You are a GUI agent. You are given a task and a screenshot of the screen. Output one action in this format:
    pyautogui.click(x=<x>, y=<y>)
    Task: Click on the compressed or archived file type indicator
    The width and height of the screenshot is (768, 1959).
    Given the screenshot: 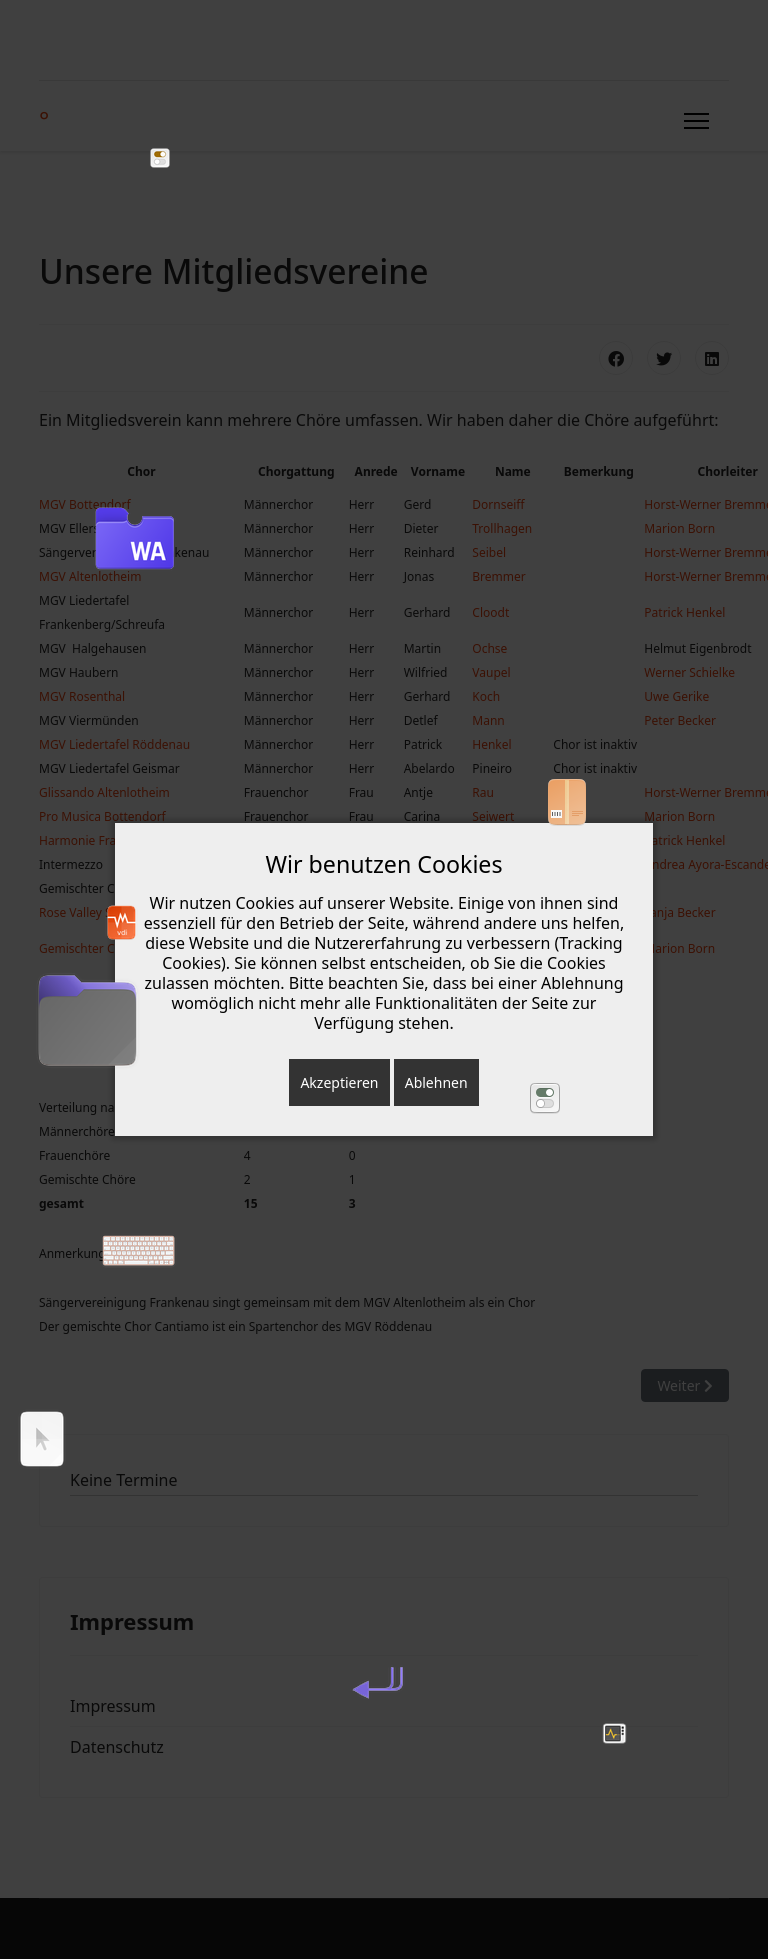 What is the action you would take?
    pyautogui.click(x=567, y=802)
    